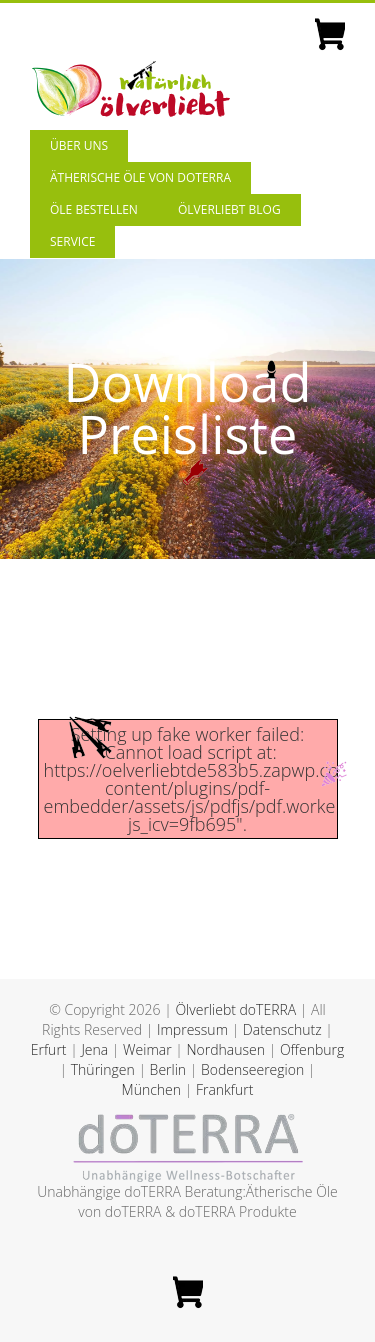 This screenshot has width=375, height=1342. Describe the element at coordinates (271, 369) in the screenshot. I see `select egg pod vehicle or transport` at that location.